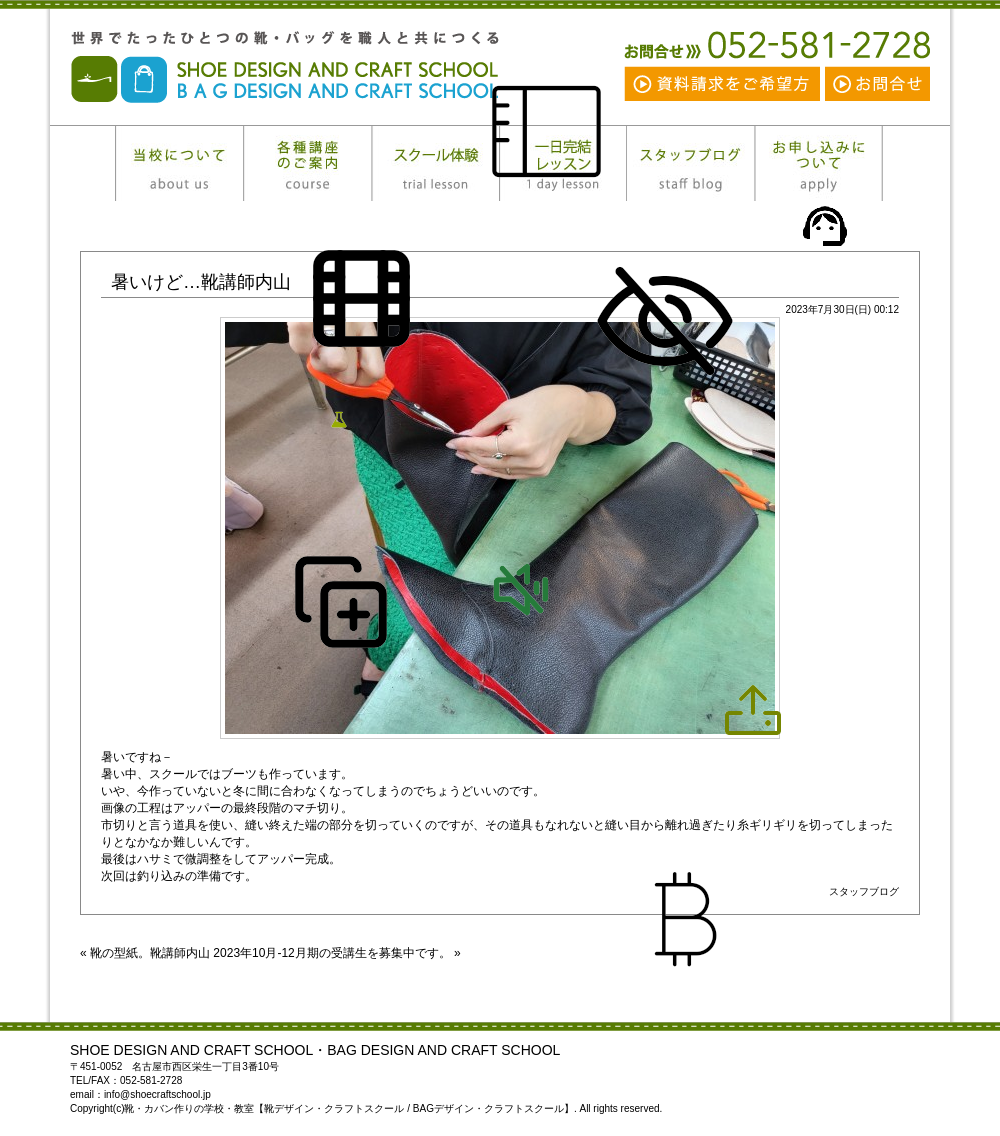 The height and width of the screenshot is (1136, 1000). I want to click on access laboratory or science features, so click(339, 420).